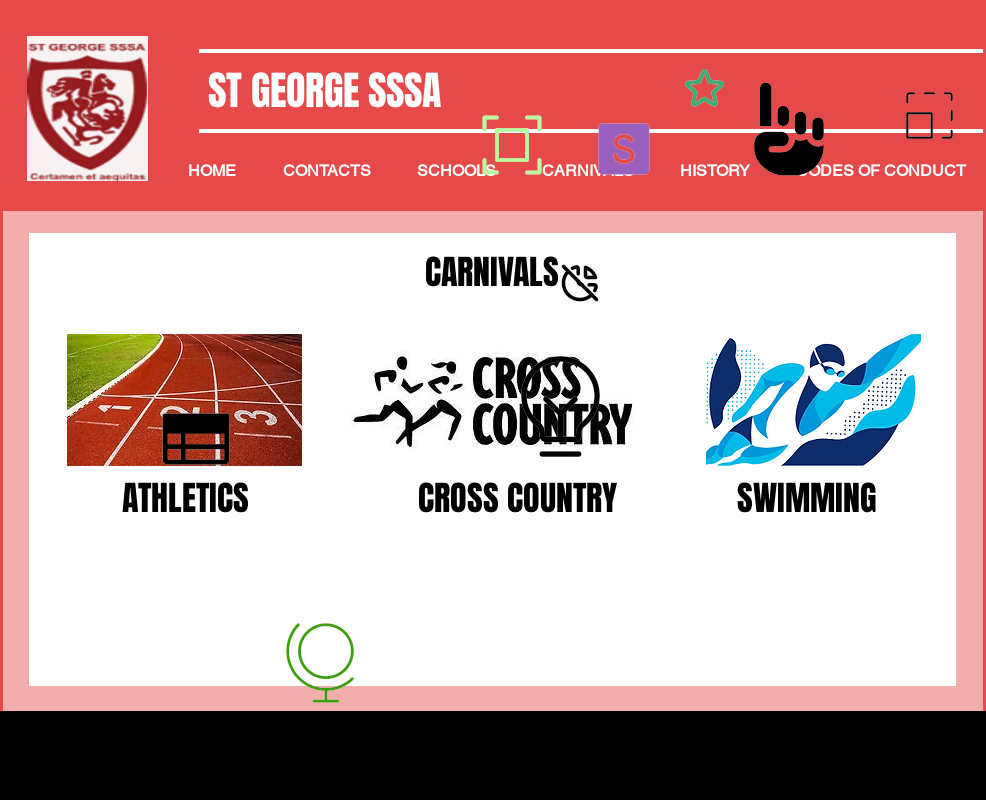 Image resolution: width=986 pixels, height=800 pixels. Describe the element at coordinates (196, 439) in the screenshot. I see `view data in table format` at that location.